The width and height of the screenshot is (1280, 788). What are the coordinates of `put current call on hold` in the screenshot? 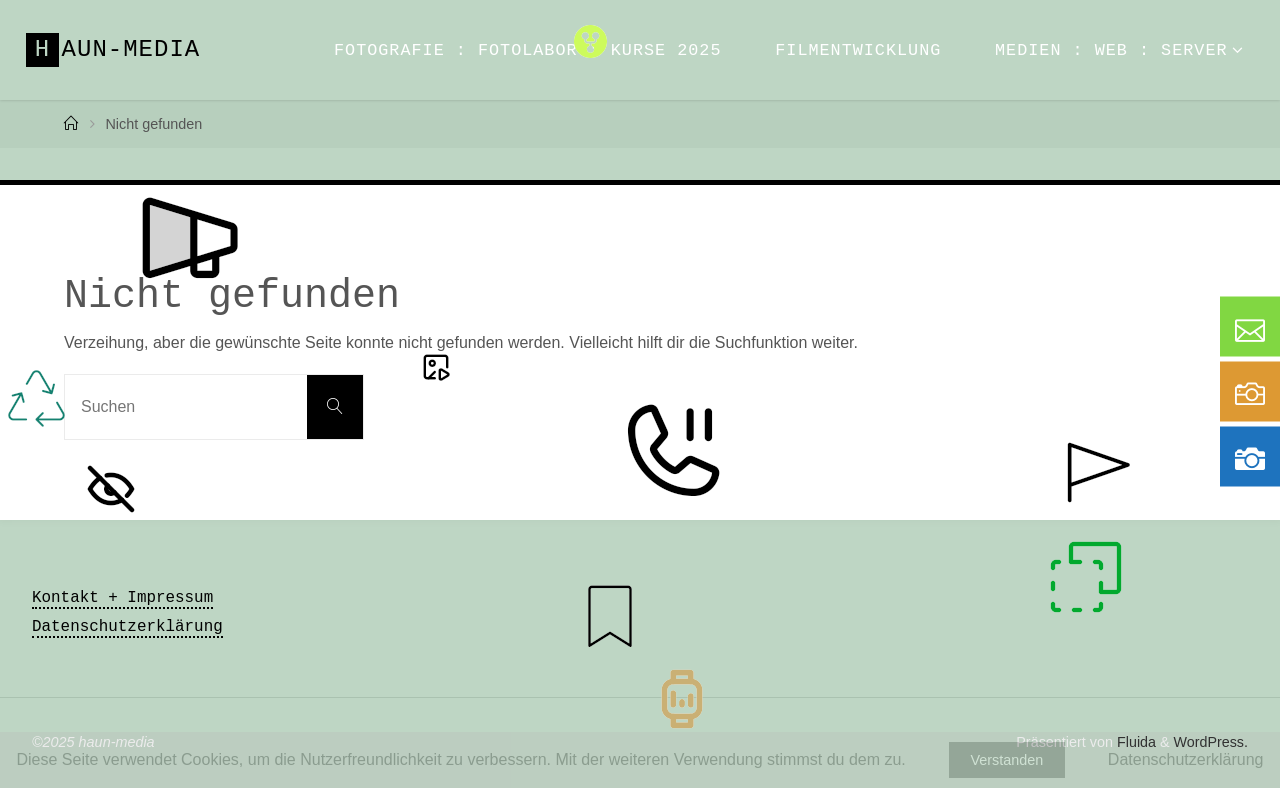 It's located at (675, 448).